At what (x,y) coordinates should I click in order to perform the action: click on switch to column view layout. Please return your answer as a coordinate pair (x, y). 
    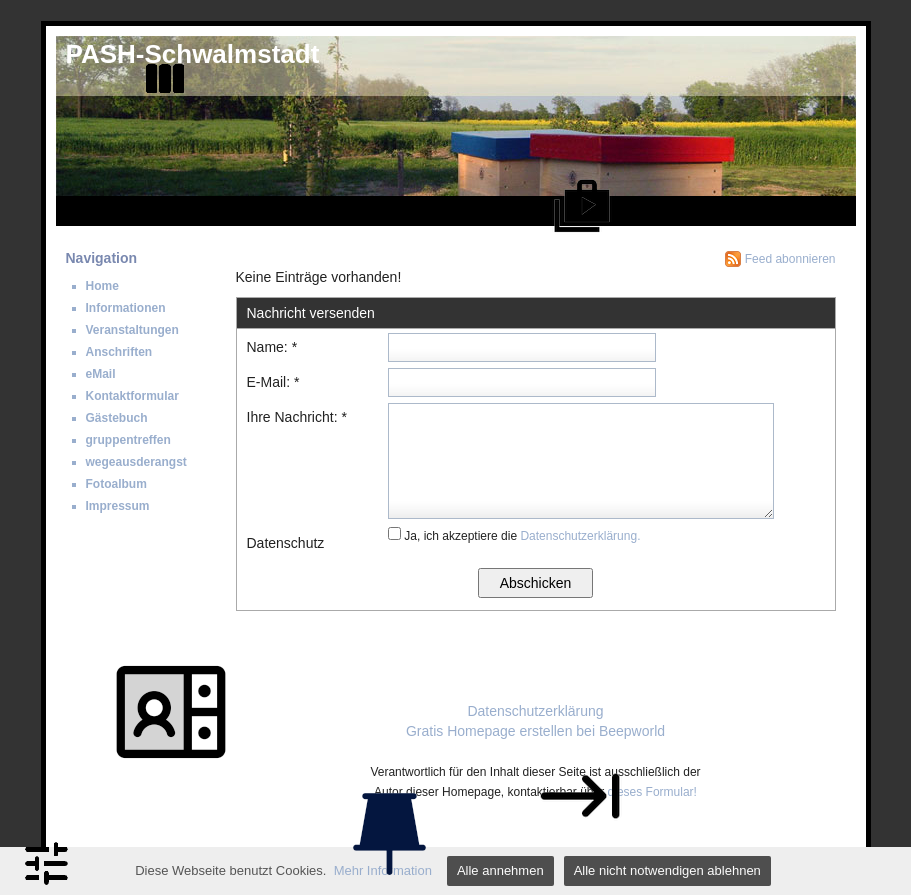
    Looking at the image, I should click on (164, 80).